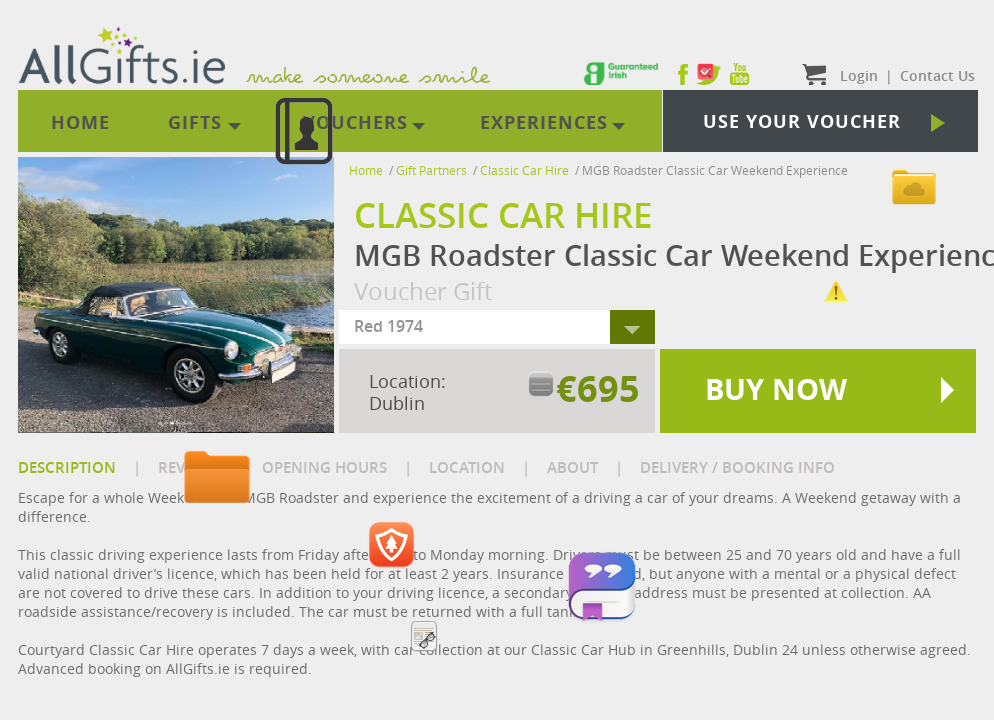  I want to click on open the notes app, so click(541, 384).